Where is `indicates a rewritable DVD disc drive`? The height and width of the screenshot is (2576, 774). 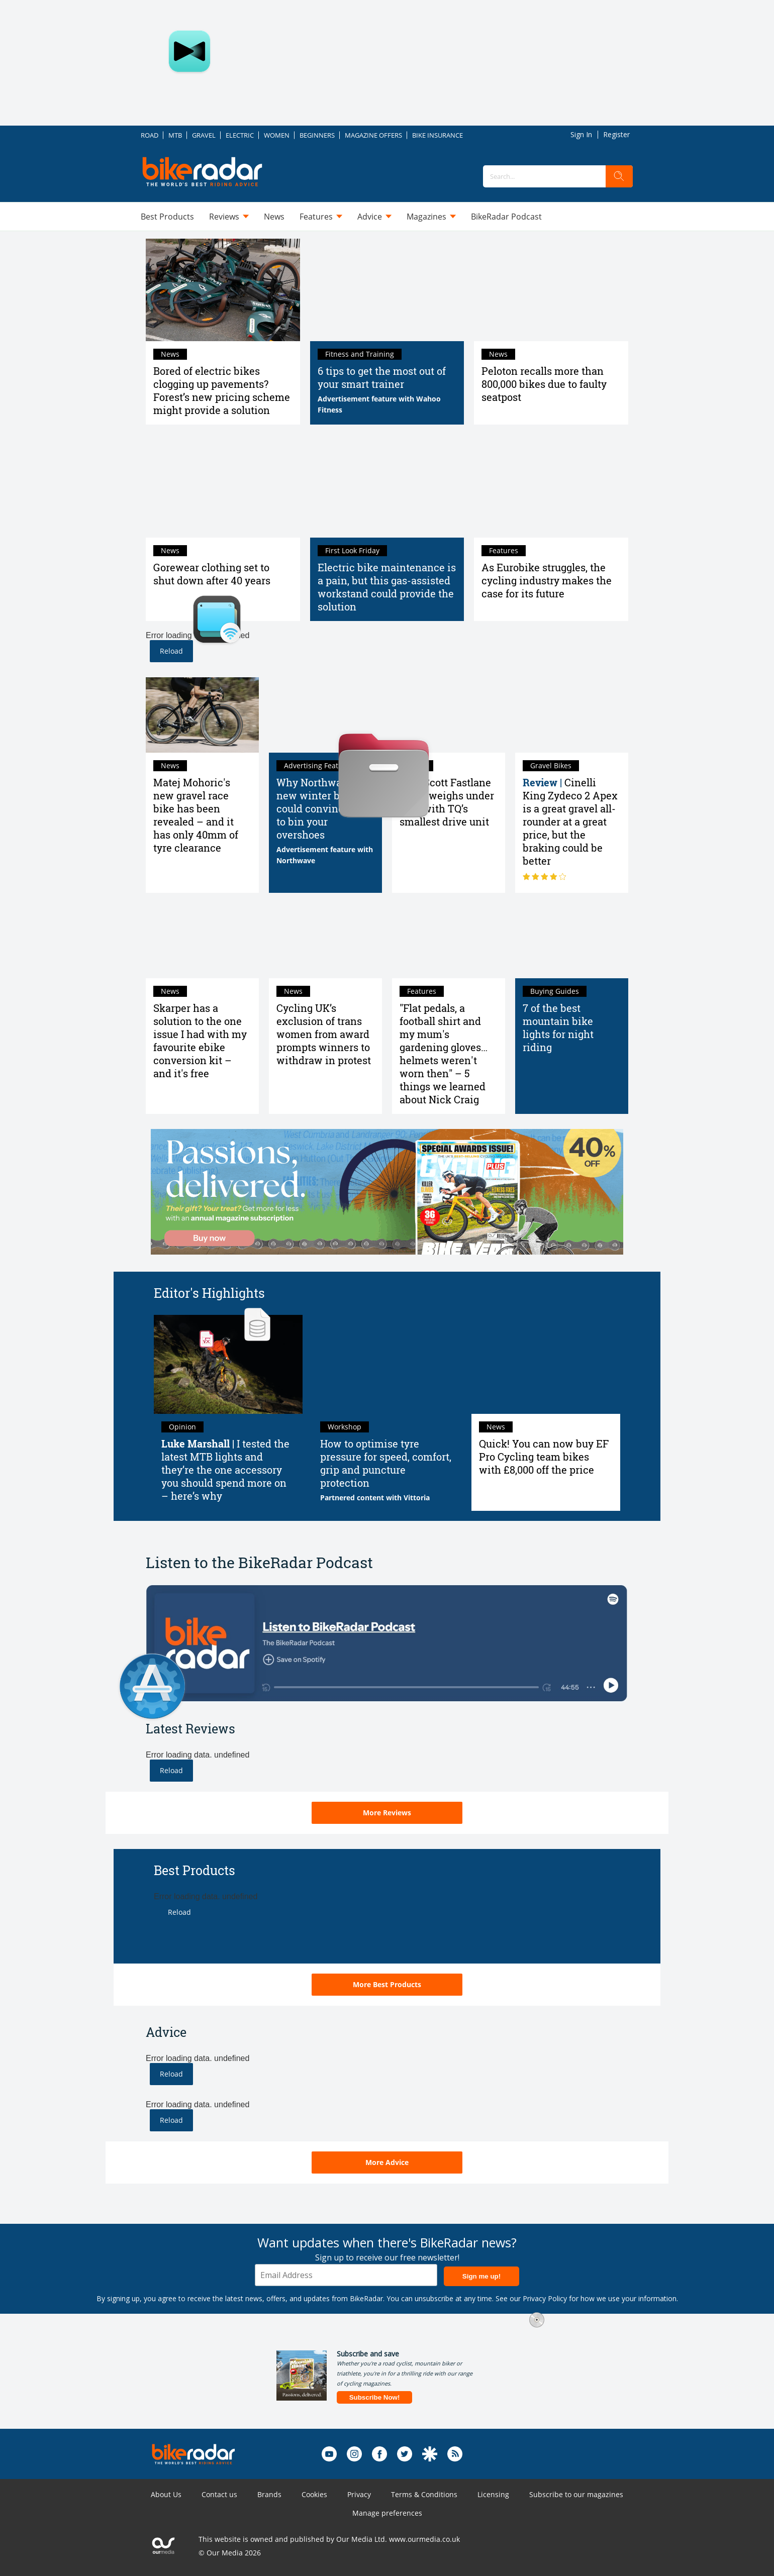 indicates a rewritable DVD disc drive is located at coordinates (537, 2320).